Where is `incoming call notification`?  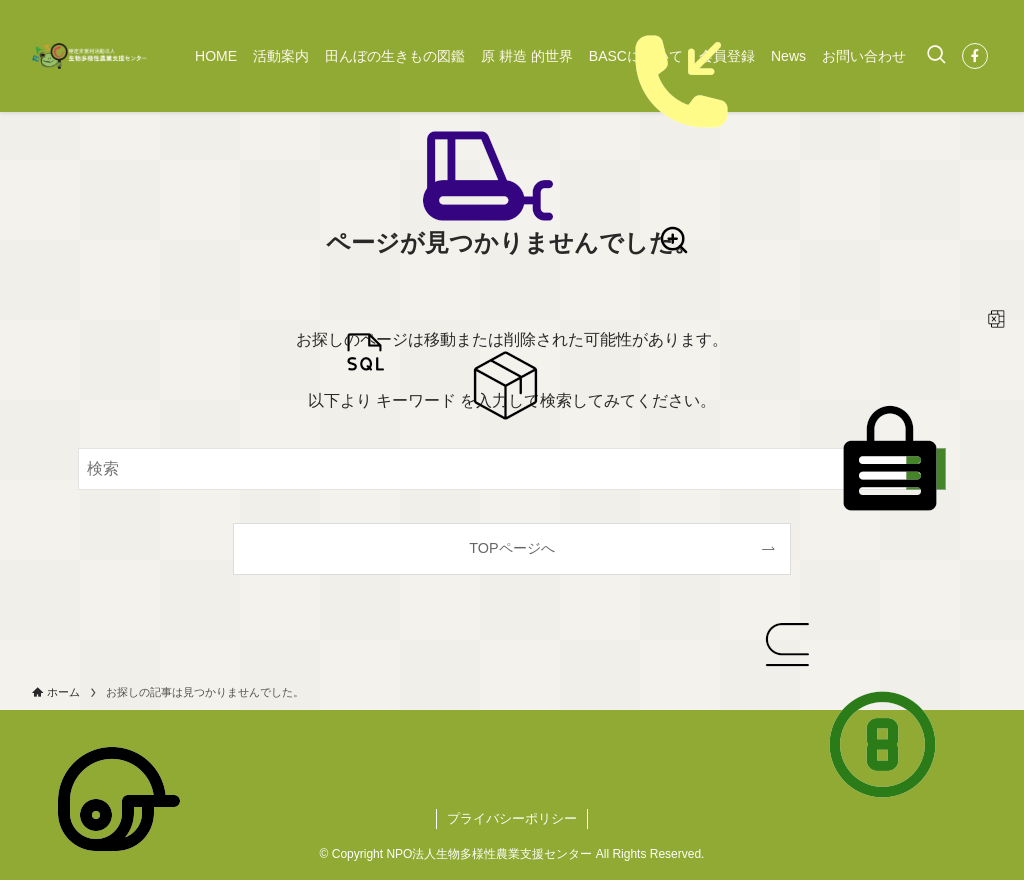
incoming call notification is located at coordinates (681, 81).